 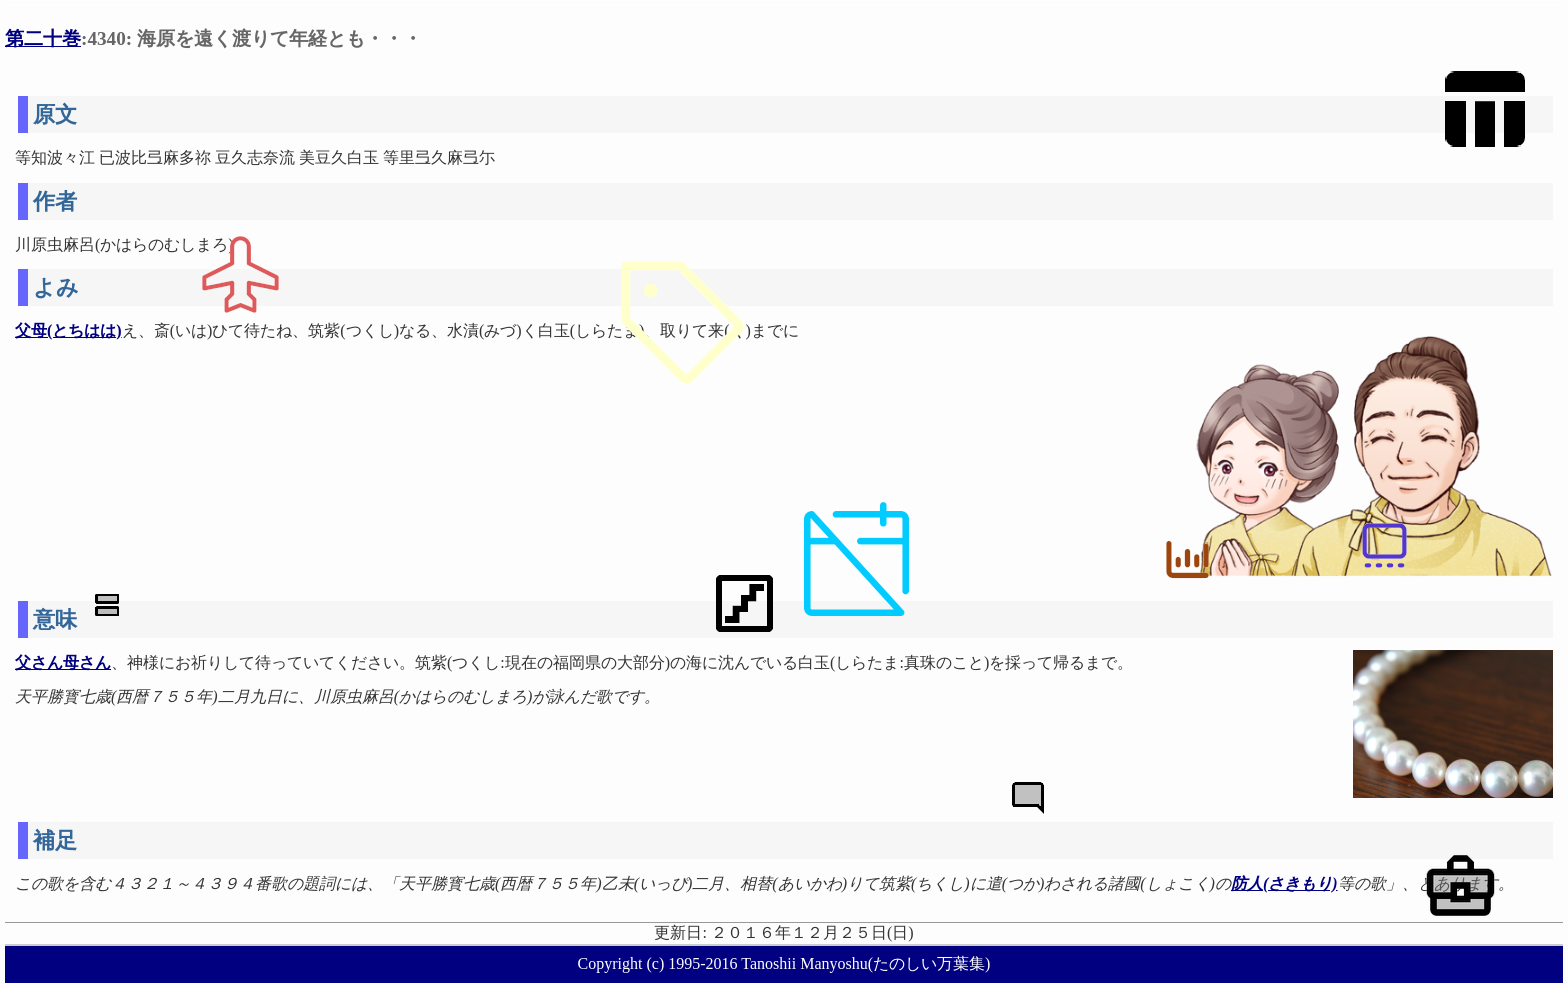 I want to click on access work or business-related features, so click(x=1460, y=885).